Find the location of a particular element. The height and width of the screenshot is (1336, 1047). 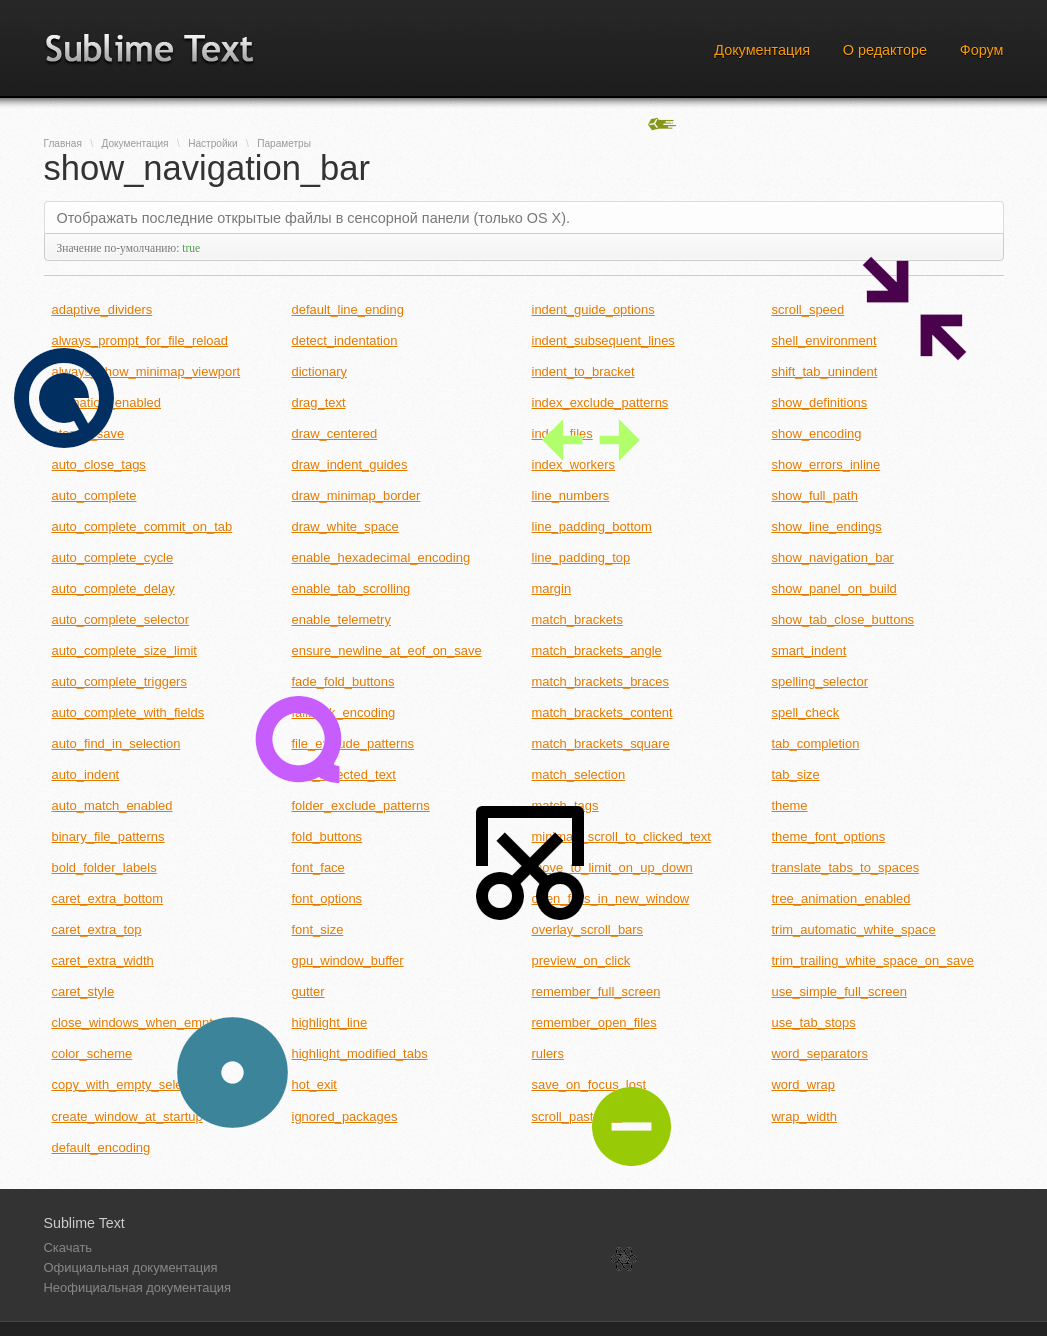

collapse or minimize an expanded view is located at coordinates (914, 308).